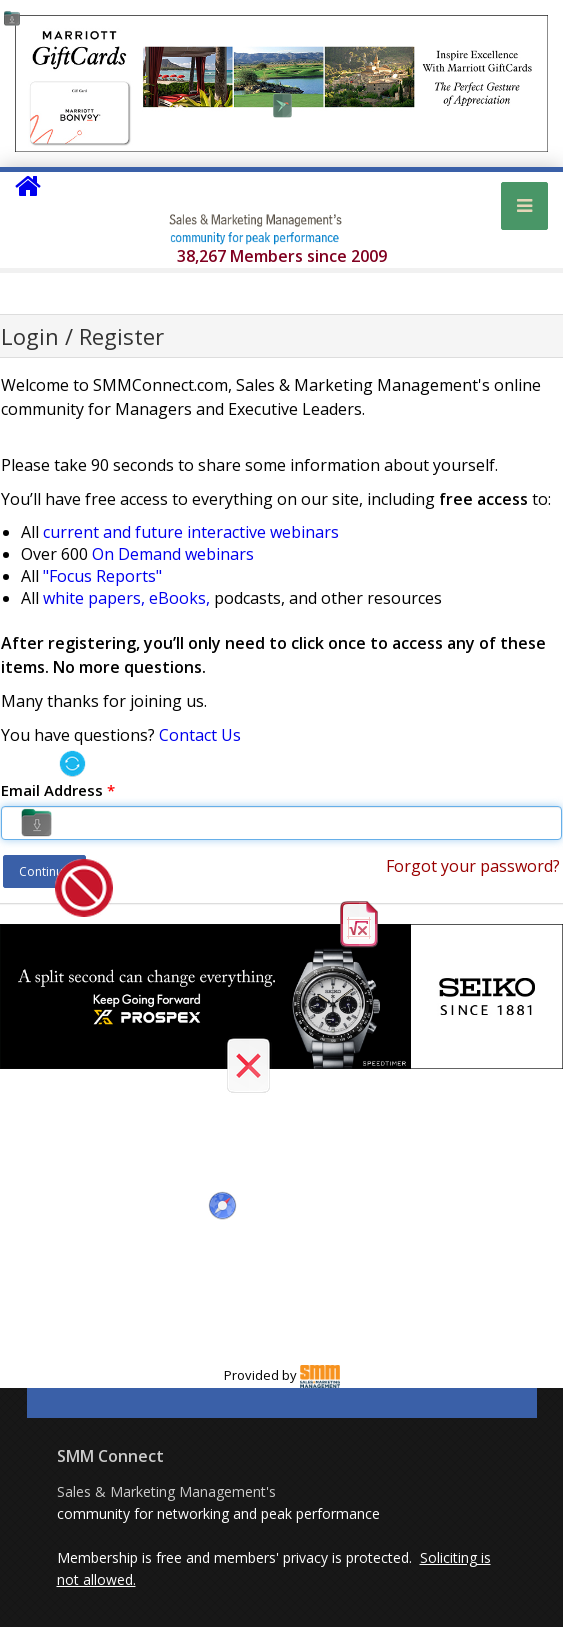  Describe the element at coordinates (84, 888) in the screenshot. I see `delete an email message` at that location.